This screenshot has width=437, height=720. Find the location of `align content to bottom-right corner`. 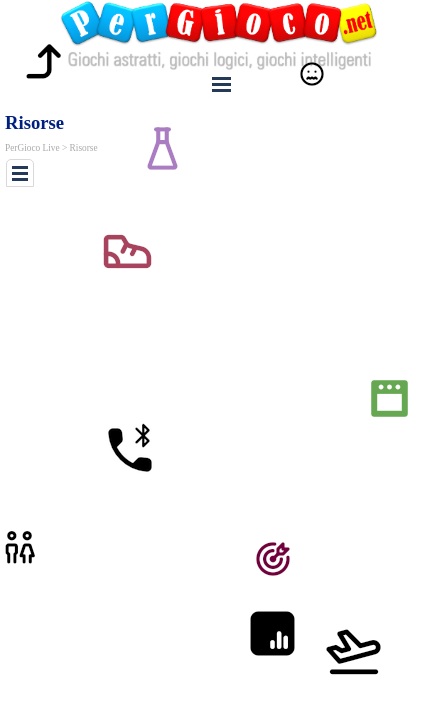

align content to bottom-right corner is located at coordinates (272, 633).